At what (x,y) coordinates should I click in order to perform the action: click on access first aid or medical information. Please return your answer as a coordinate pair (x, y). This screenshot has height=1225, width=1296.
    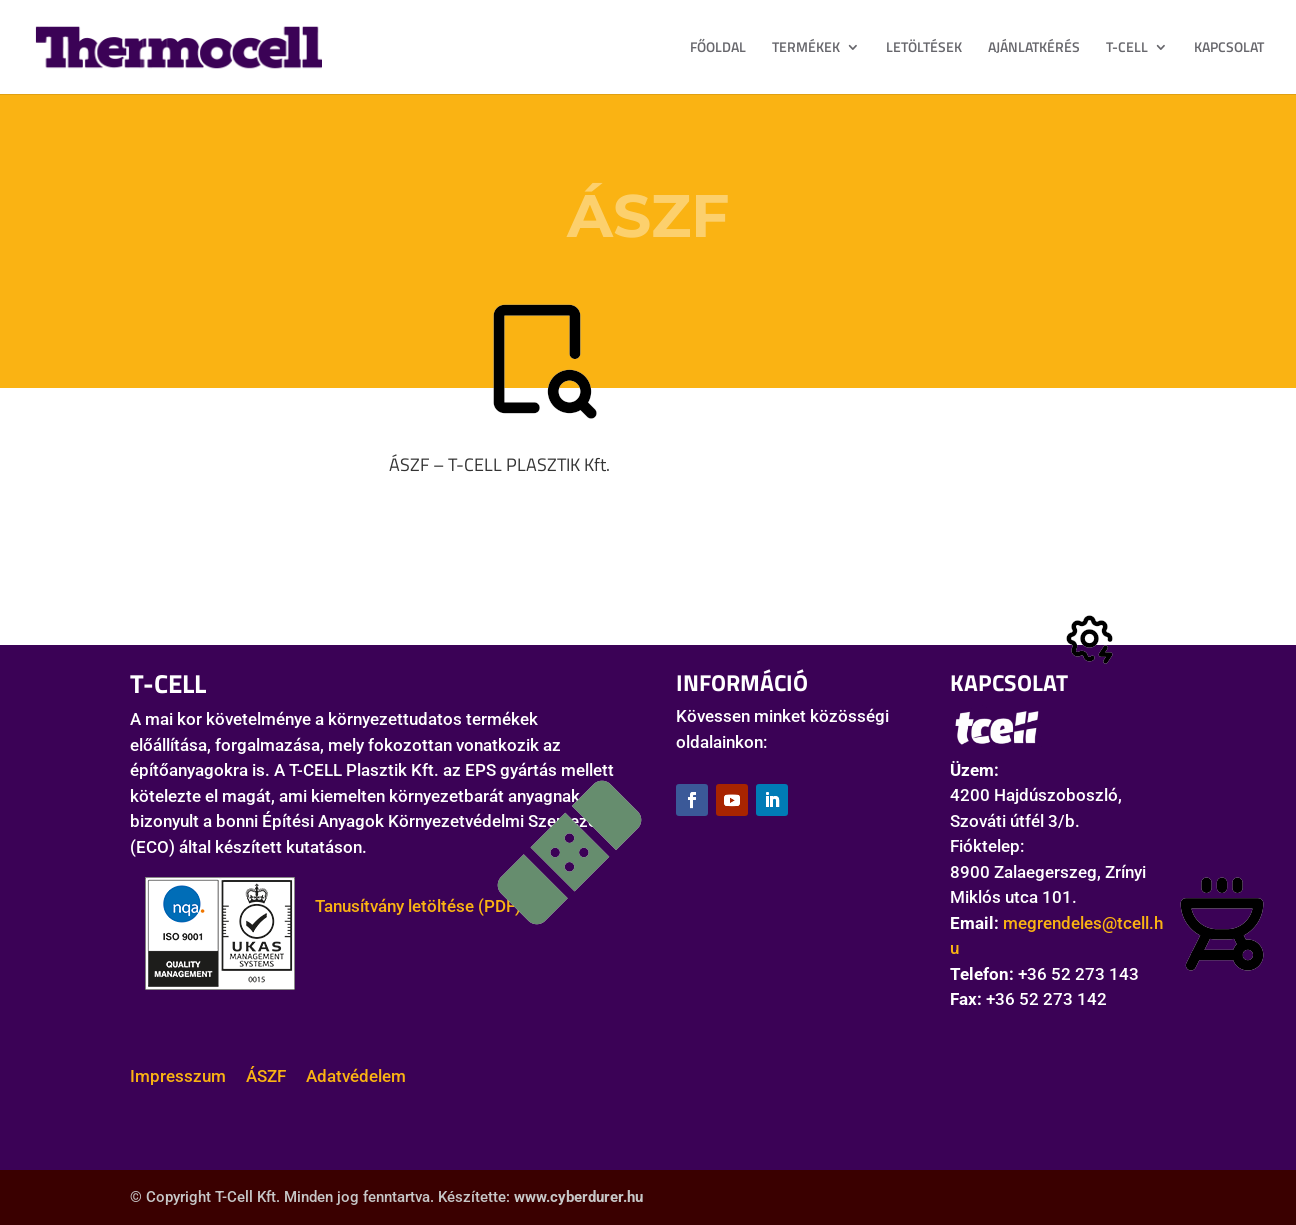
    Looking at the image, I should click on (569, 852).